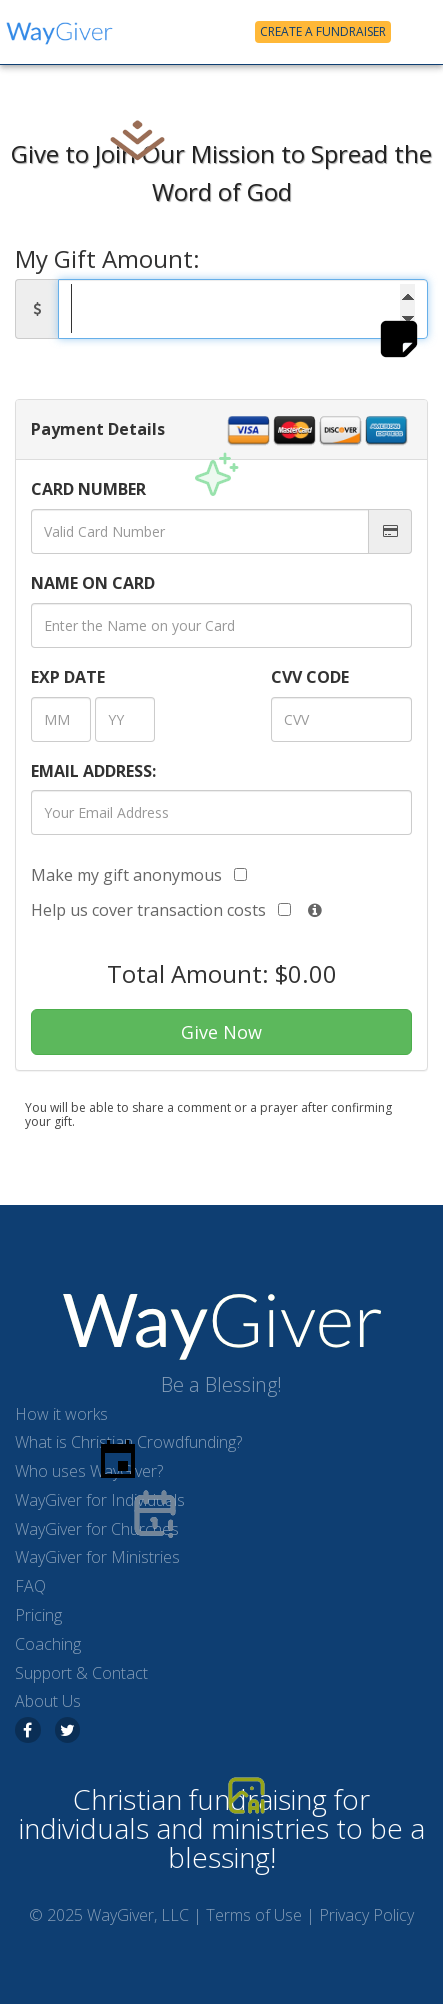 The width and height of the screenshot is (443, 2004). I want to click on calendar event requiring attention, so click(155, 1513).